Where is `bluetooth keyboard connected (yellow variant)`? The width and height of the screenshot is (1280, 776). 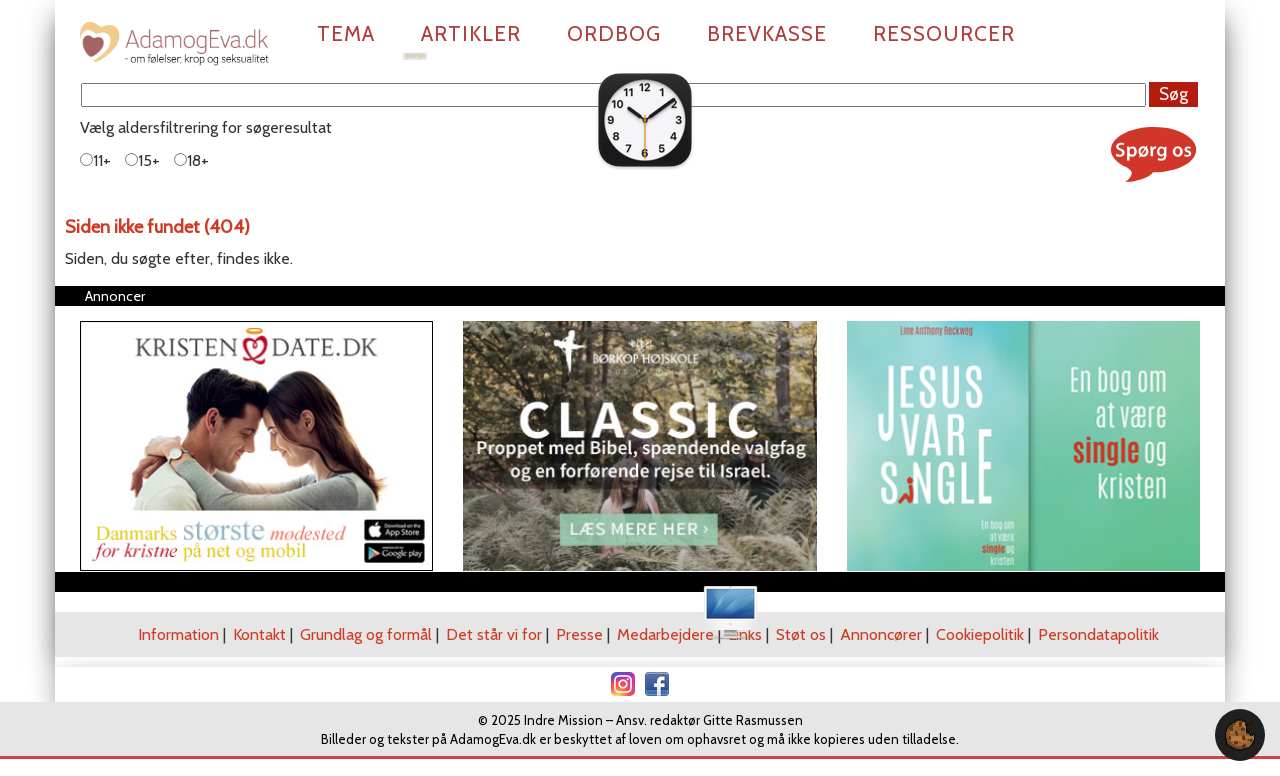
bluetooth keyboard connected (yellow variant) is located at coordinates (415, 56).